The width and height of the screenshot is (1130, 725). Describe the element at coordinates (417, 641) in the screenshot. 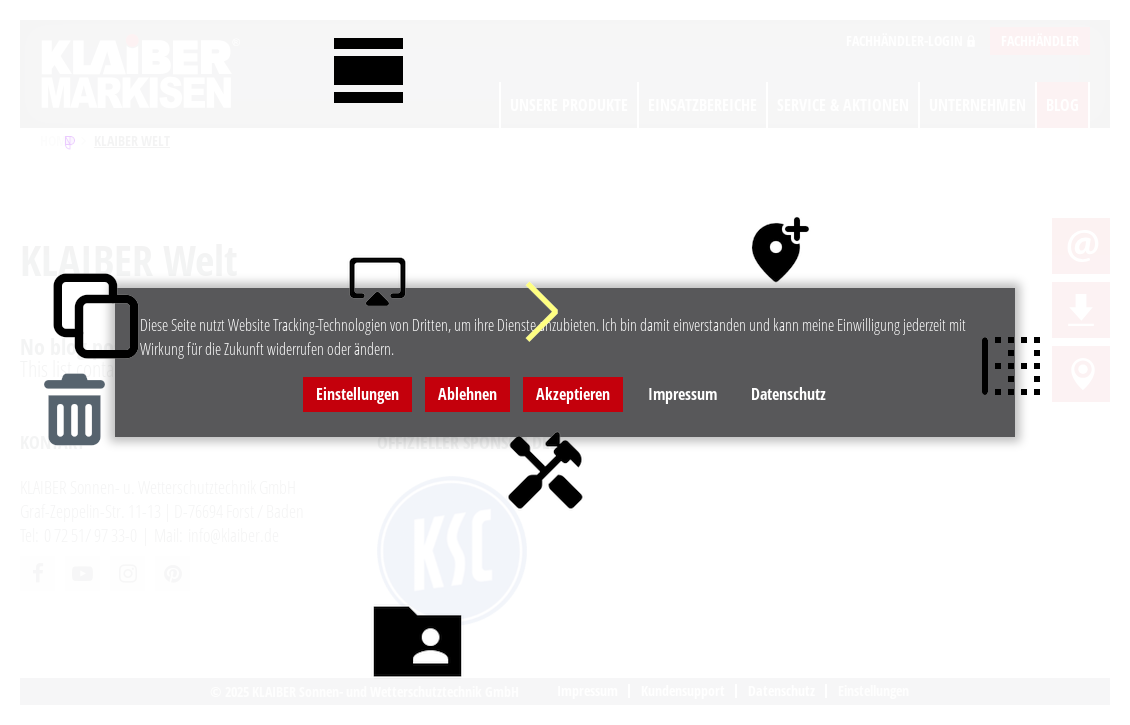

I see `open a shared folder` at that location.